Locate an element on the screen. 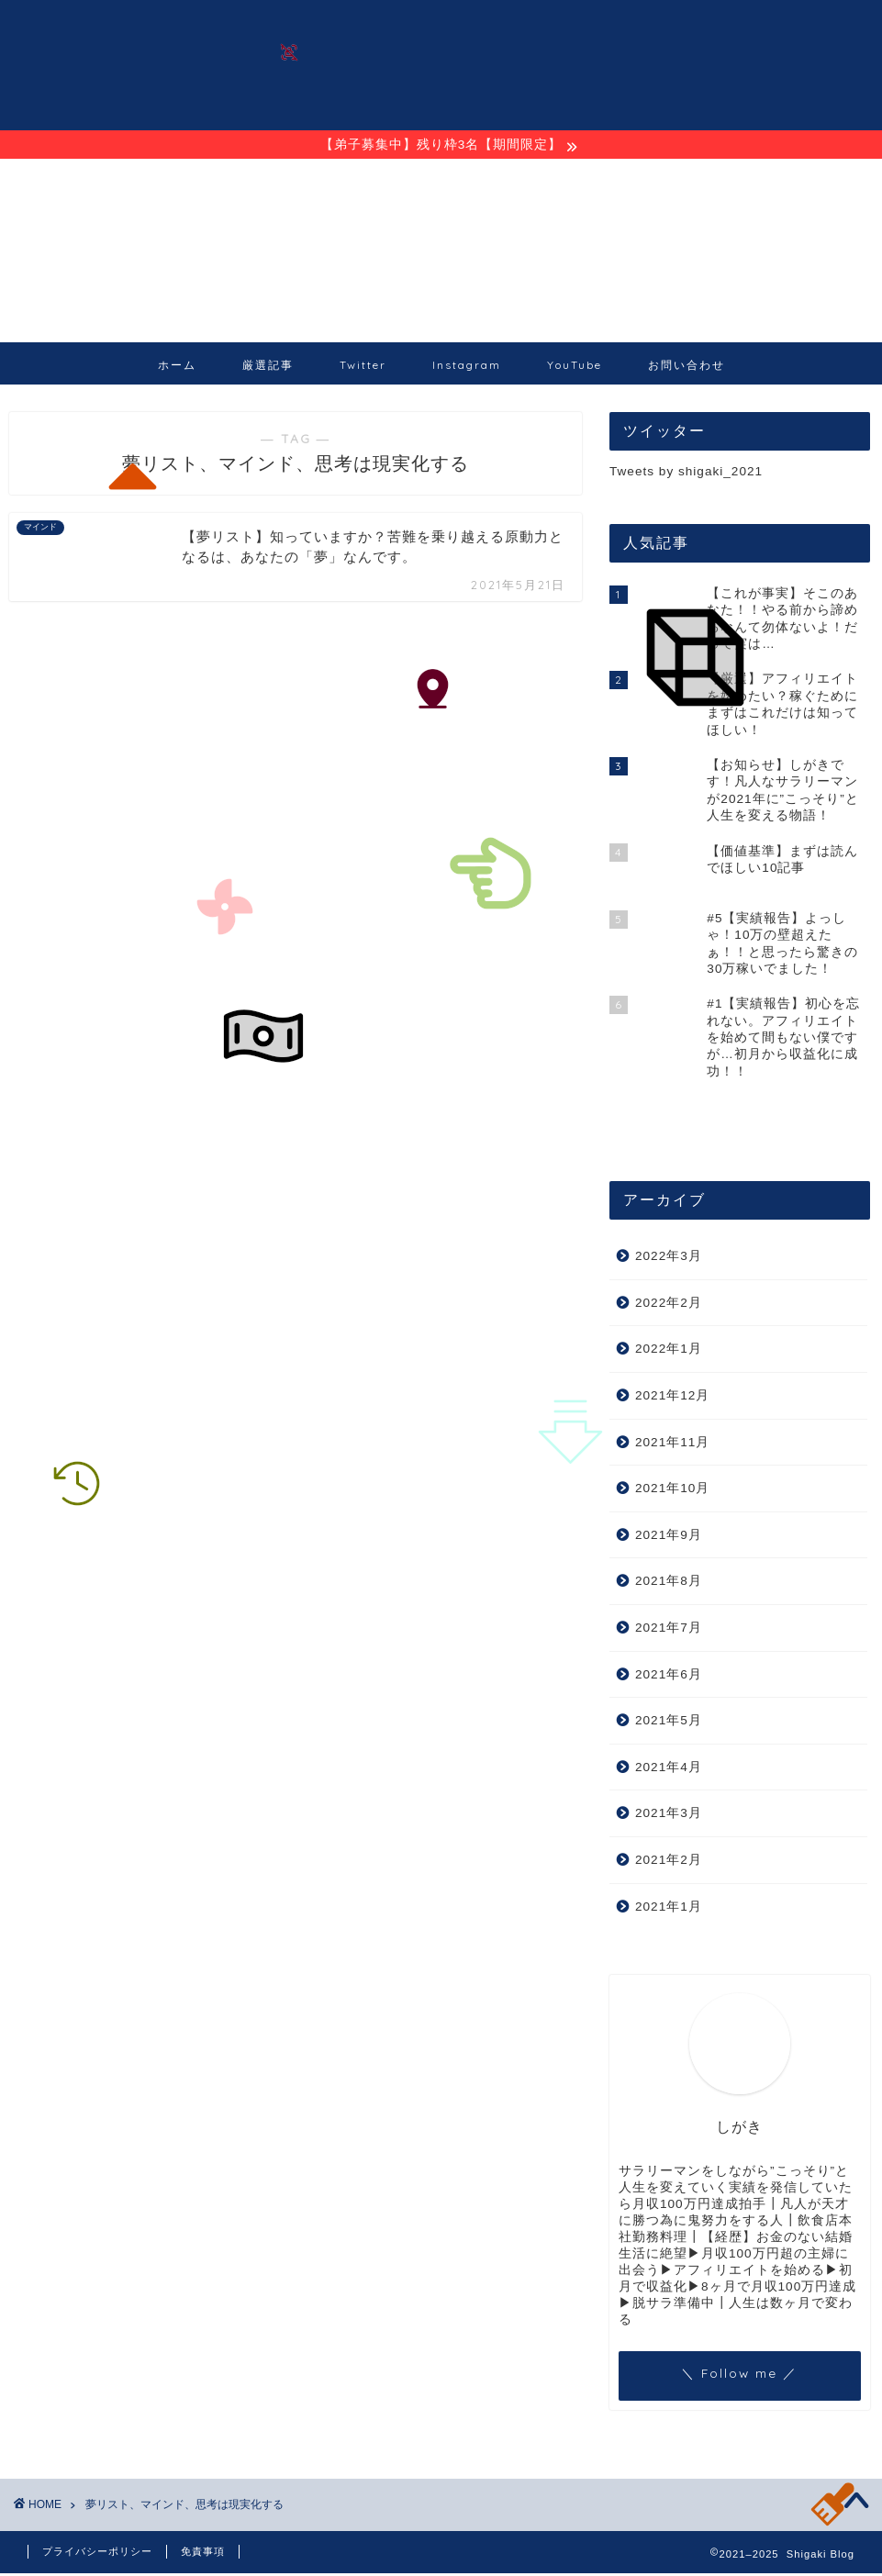 The height and width of the screenshot is (2576, 882). toggle fan or ventilation control is located at coordinates (225, 907).